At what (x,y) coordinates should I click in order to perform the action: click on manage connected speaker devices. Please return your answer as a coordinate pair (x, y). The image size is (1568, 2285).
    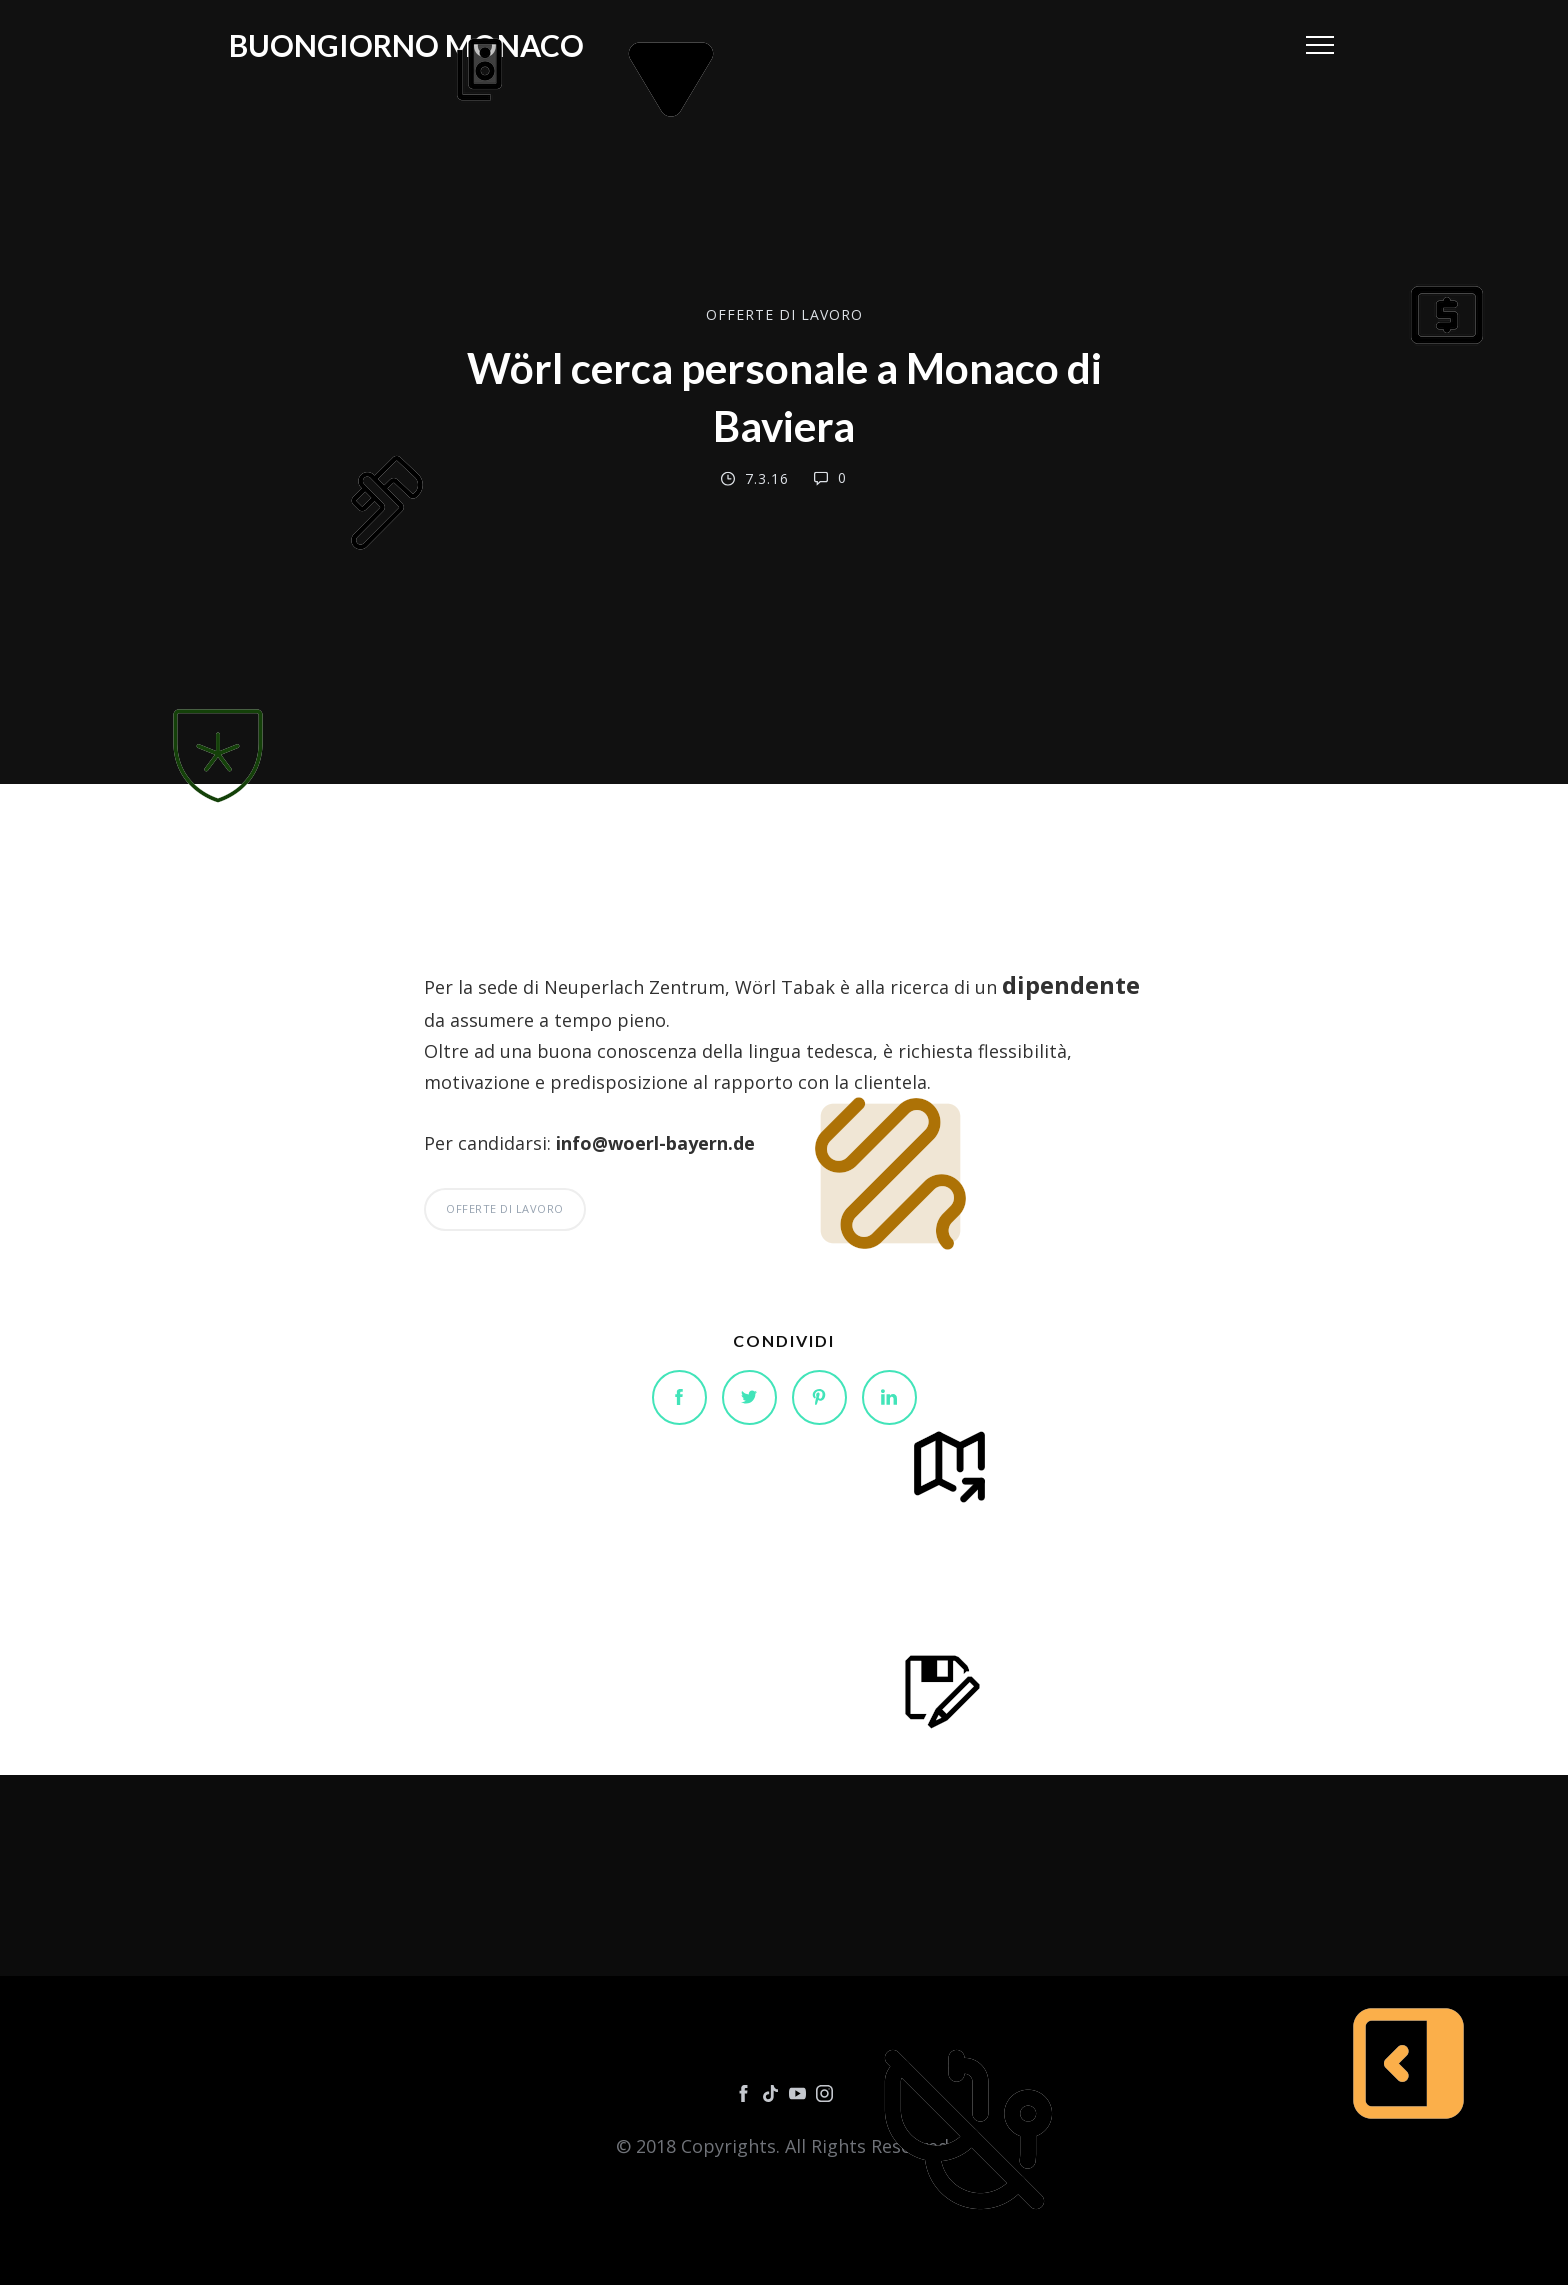
    Looking at the image, I should click on (479, 69).